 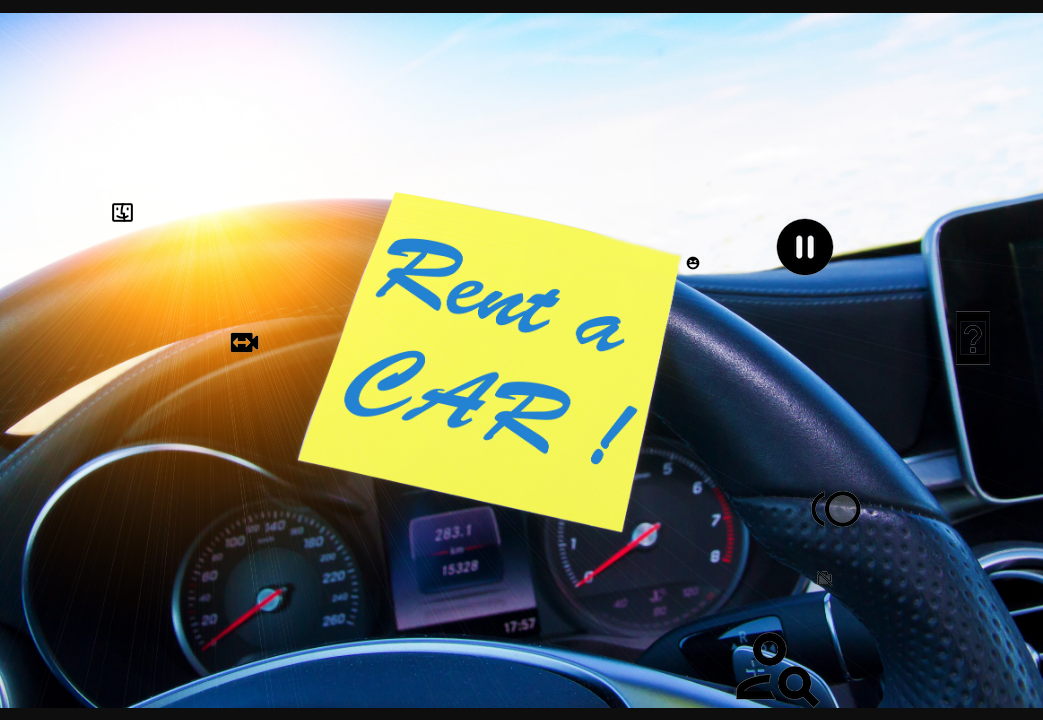 I want to click on open finder app on mac, so click(x=122, y=212).